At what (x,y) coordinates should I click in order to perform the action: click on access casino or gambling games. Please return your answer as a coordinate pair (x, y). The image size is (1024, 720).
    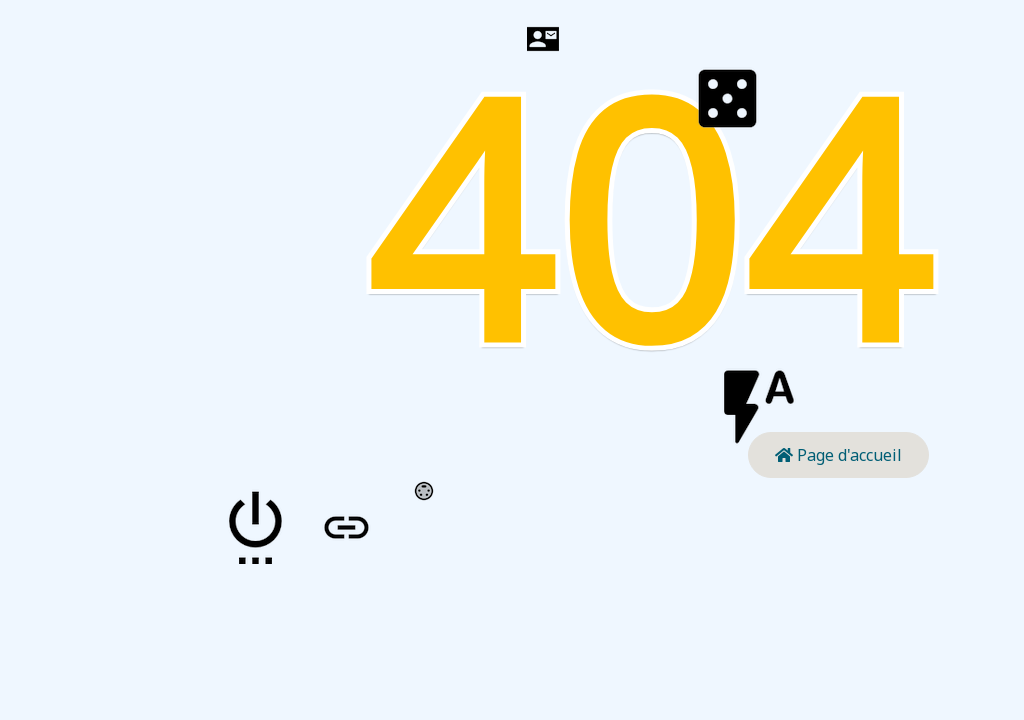
    Looking at the image, I should click on (727, 98).